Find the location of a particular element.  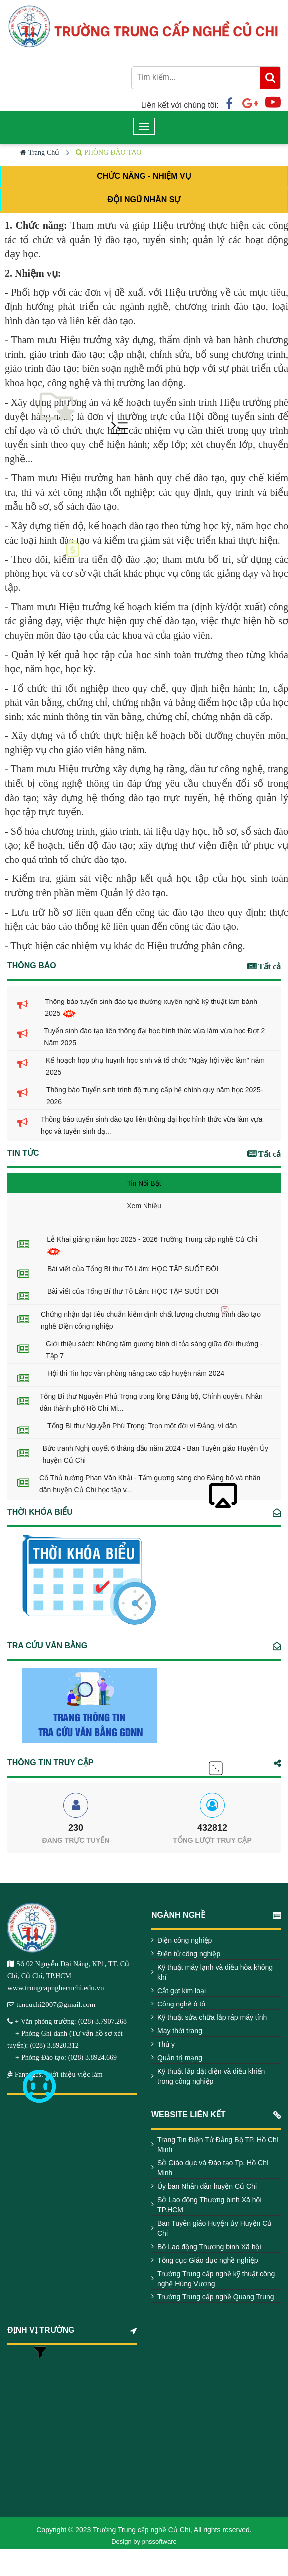

filter or sort content is located at coordinates (40, 2352).